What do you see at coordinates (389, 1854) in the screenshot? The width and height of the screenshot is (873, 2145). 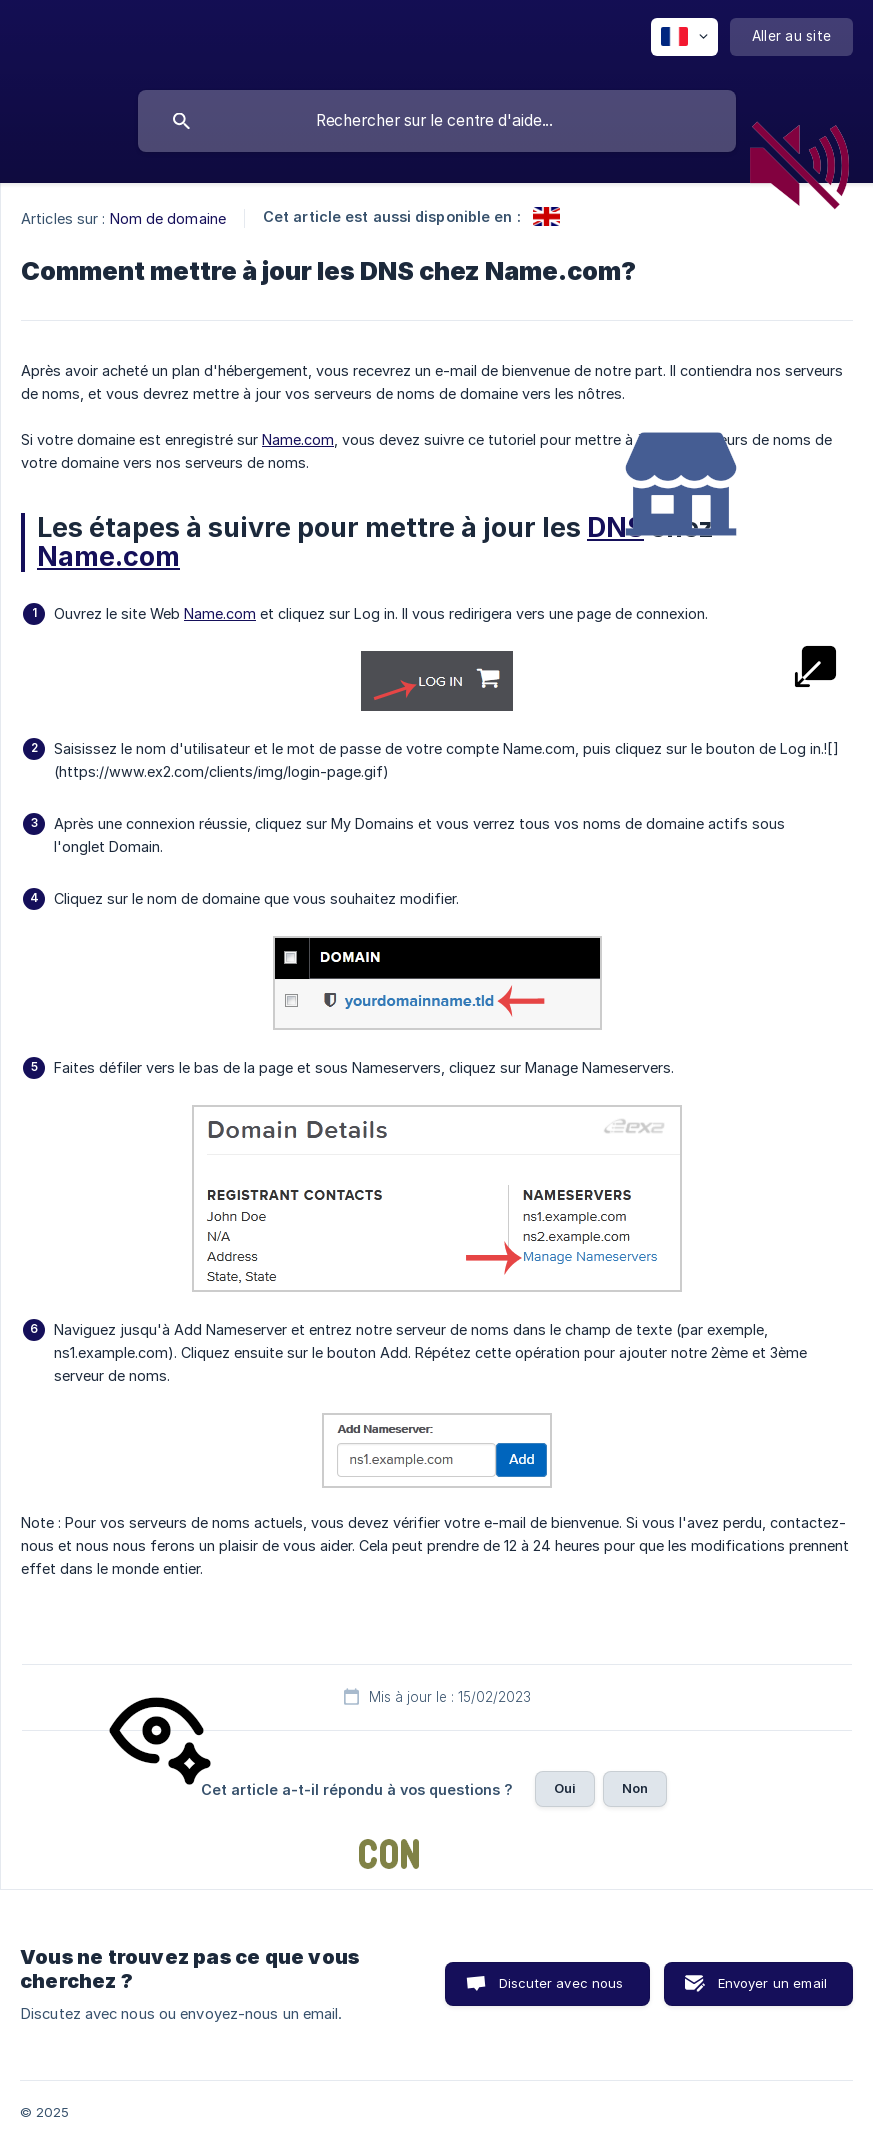 I see `initiate an HTTP connection request` at bounding box center [389, 1854].